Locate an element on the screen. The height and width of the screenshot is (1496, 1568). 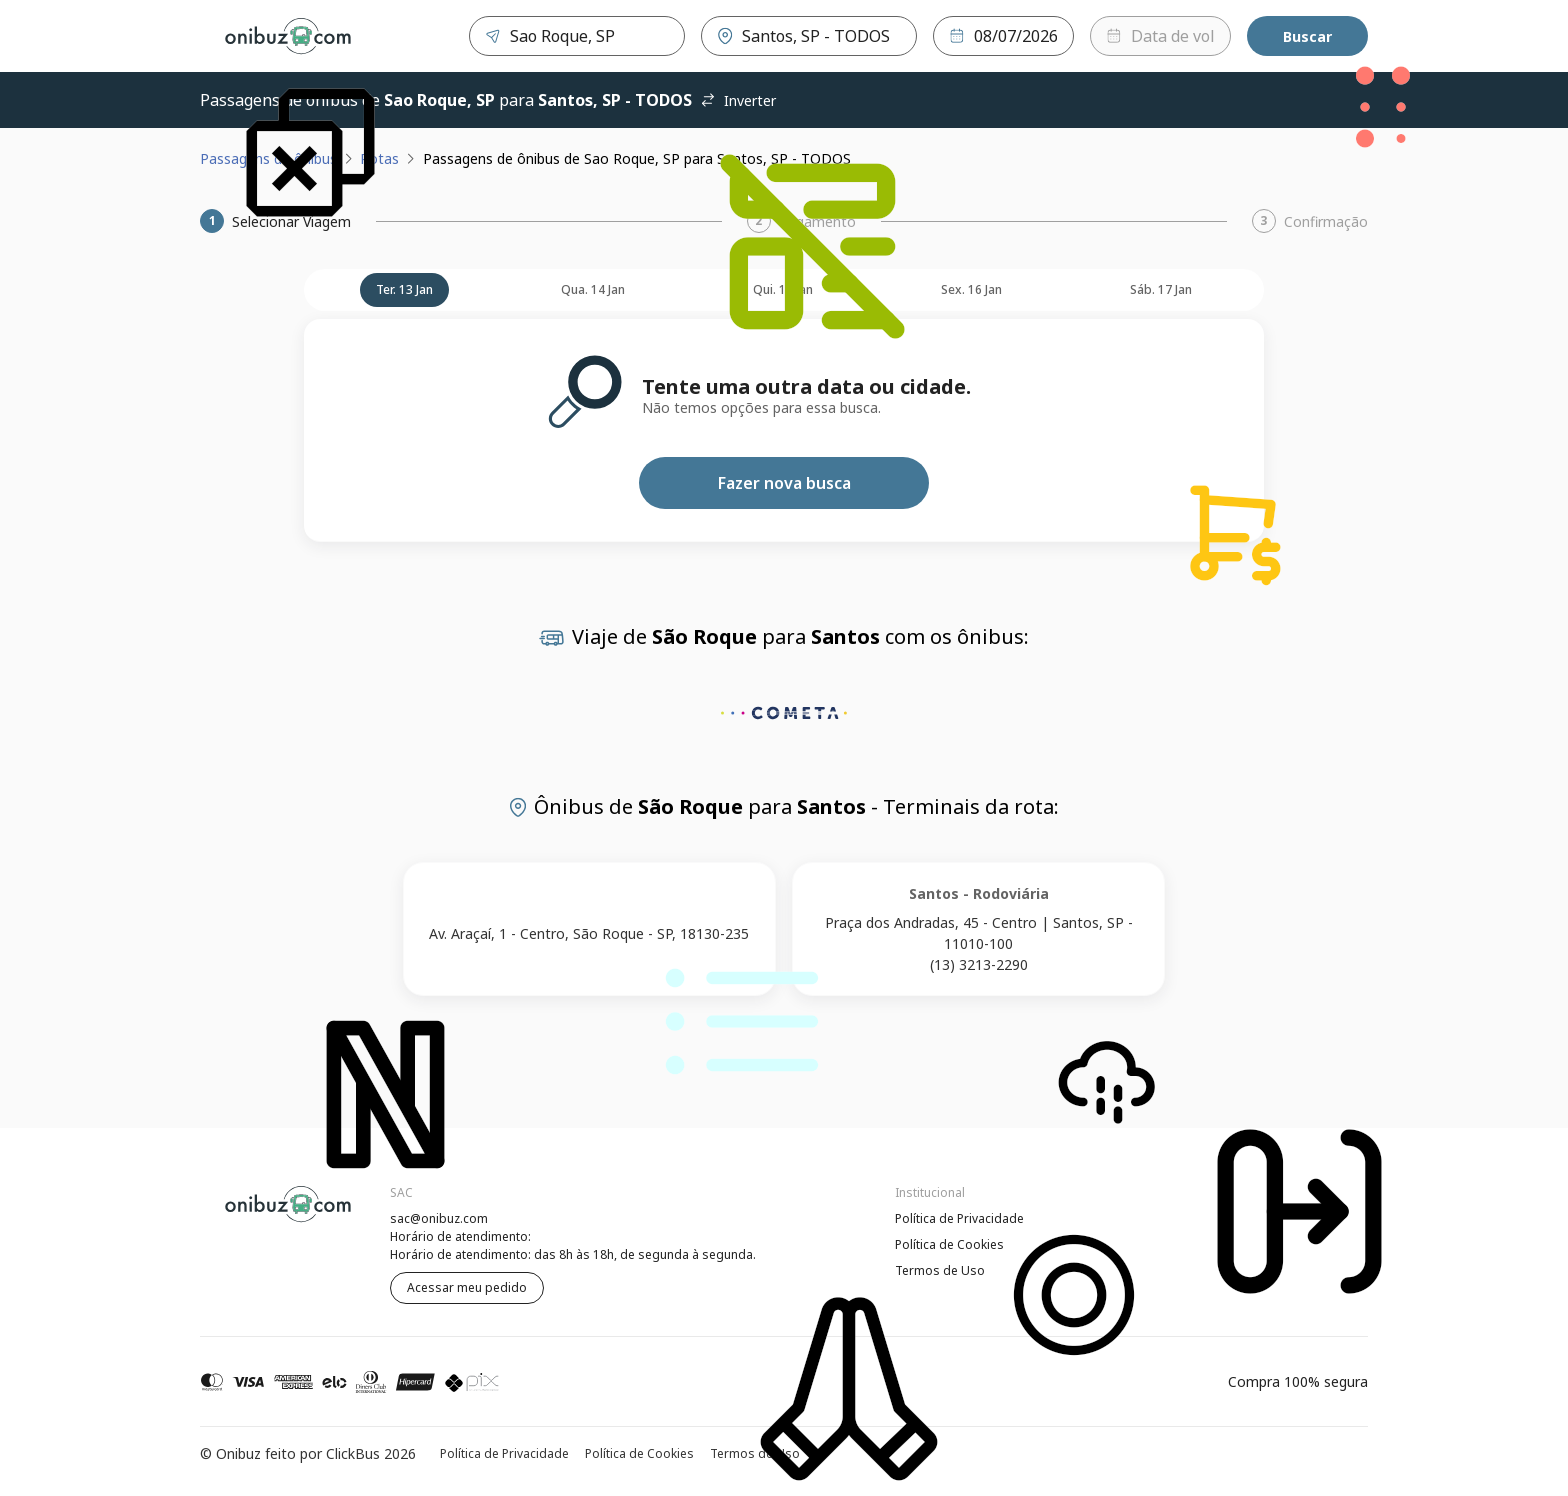
close all open tabs or windows is located at coordinates (310, 152).